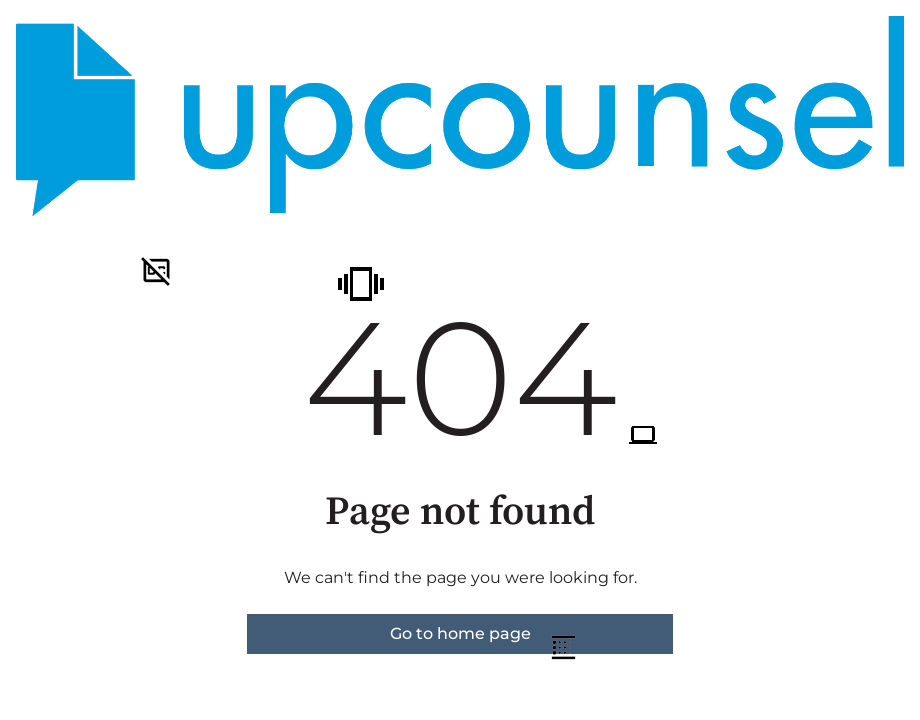  What do you see at coordinates (643, 435) in the screenshot?
I see `switch to desktop view` at bounding box center [643, 435].